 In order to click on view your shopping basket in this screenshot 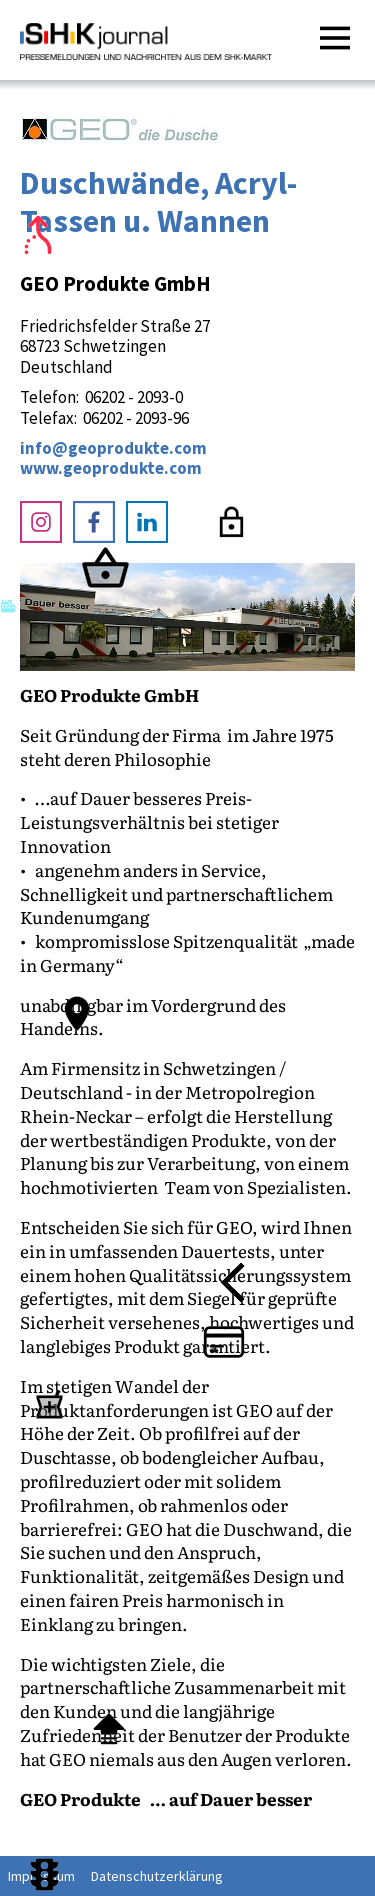, I will do `click(105, 568)`.